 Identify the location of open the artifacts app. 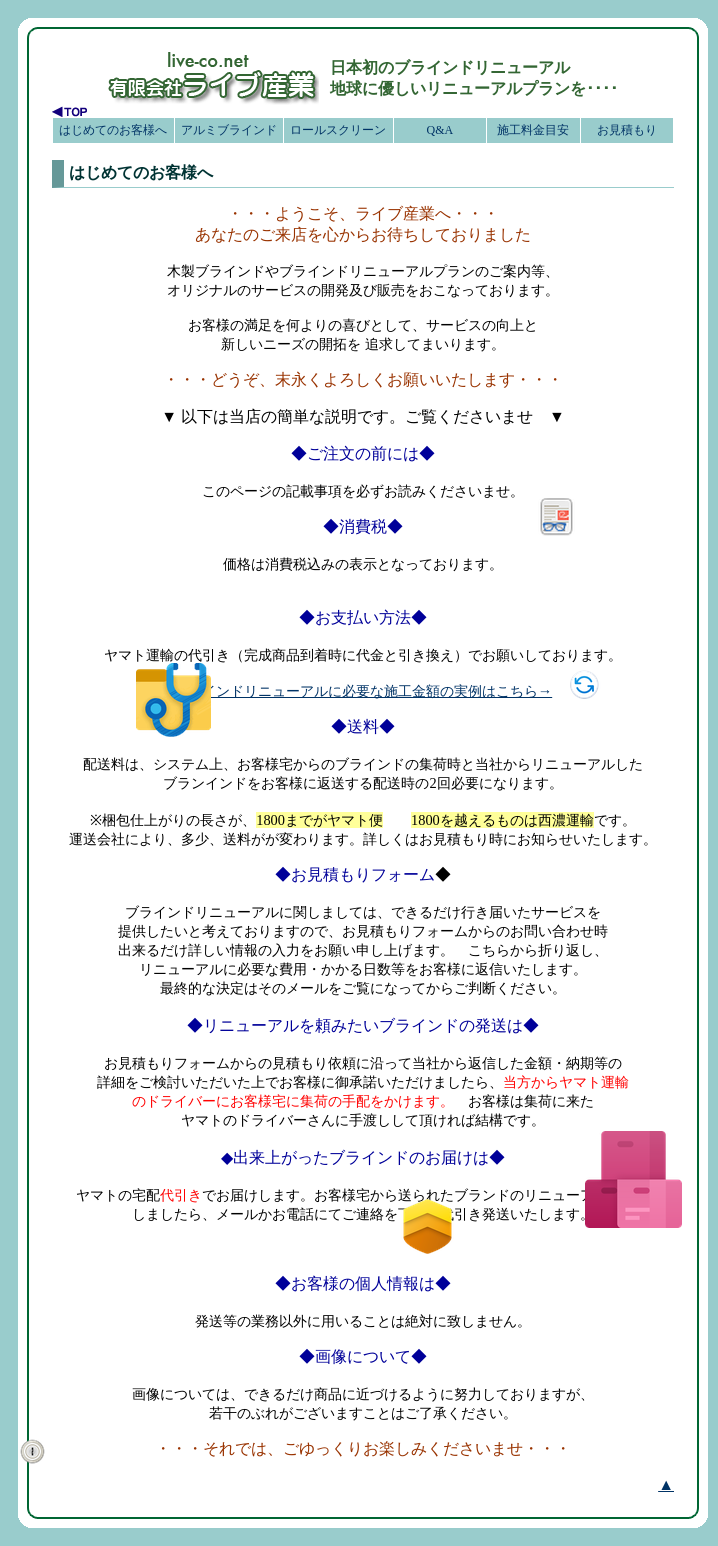
(633, 1179).